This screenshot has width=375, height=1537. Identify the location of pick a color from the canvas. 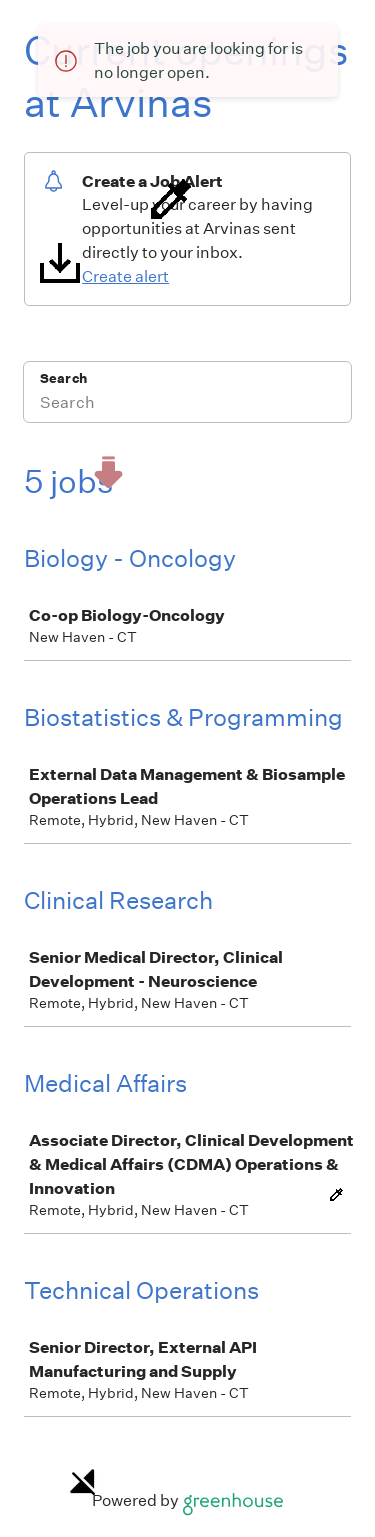
(336, 1194).